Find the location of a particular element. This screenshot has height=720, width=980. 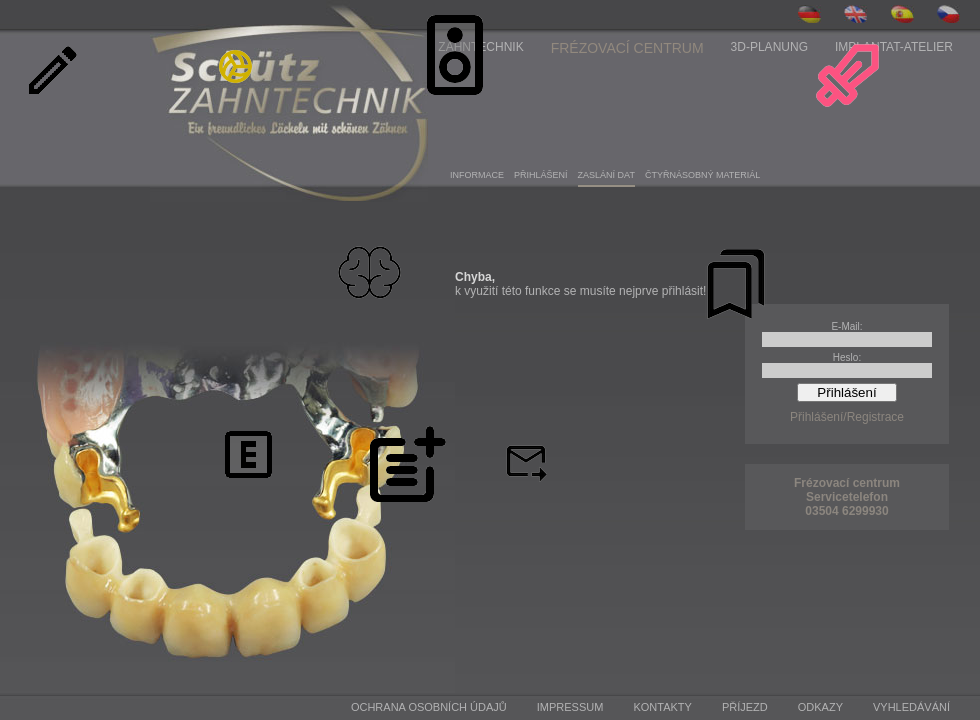

create or compose new content is located at coordinates (53, 70).